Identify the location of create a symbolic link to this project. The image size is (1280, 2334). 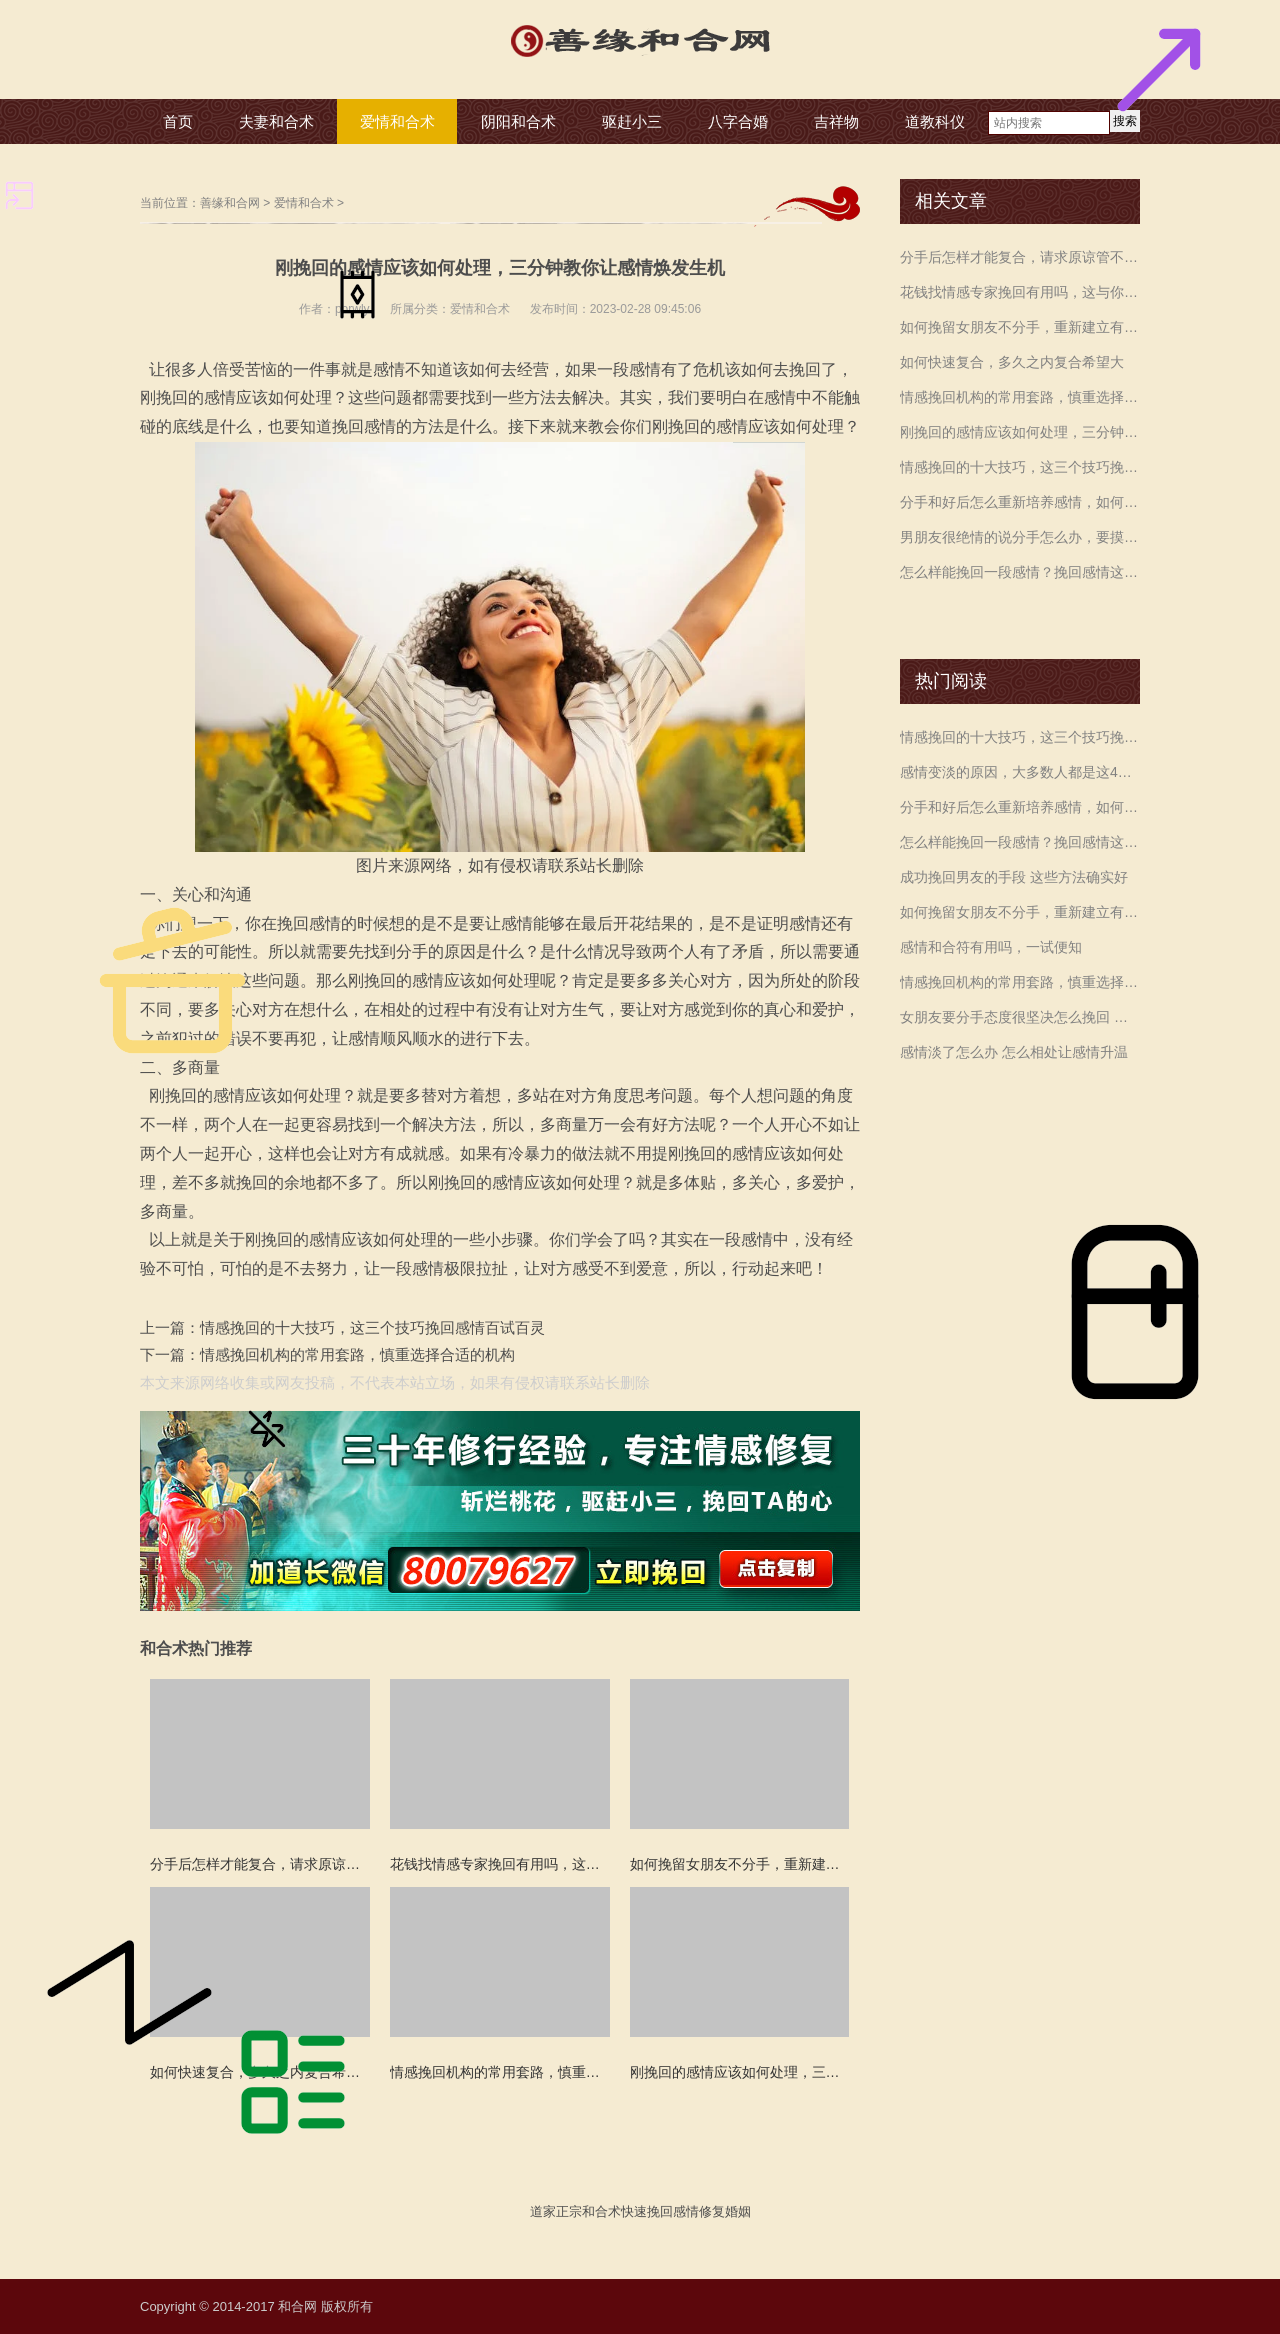
(19, 195).